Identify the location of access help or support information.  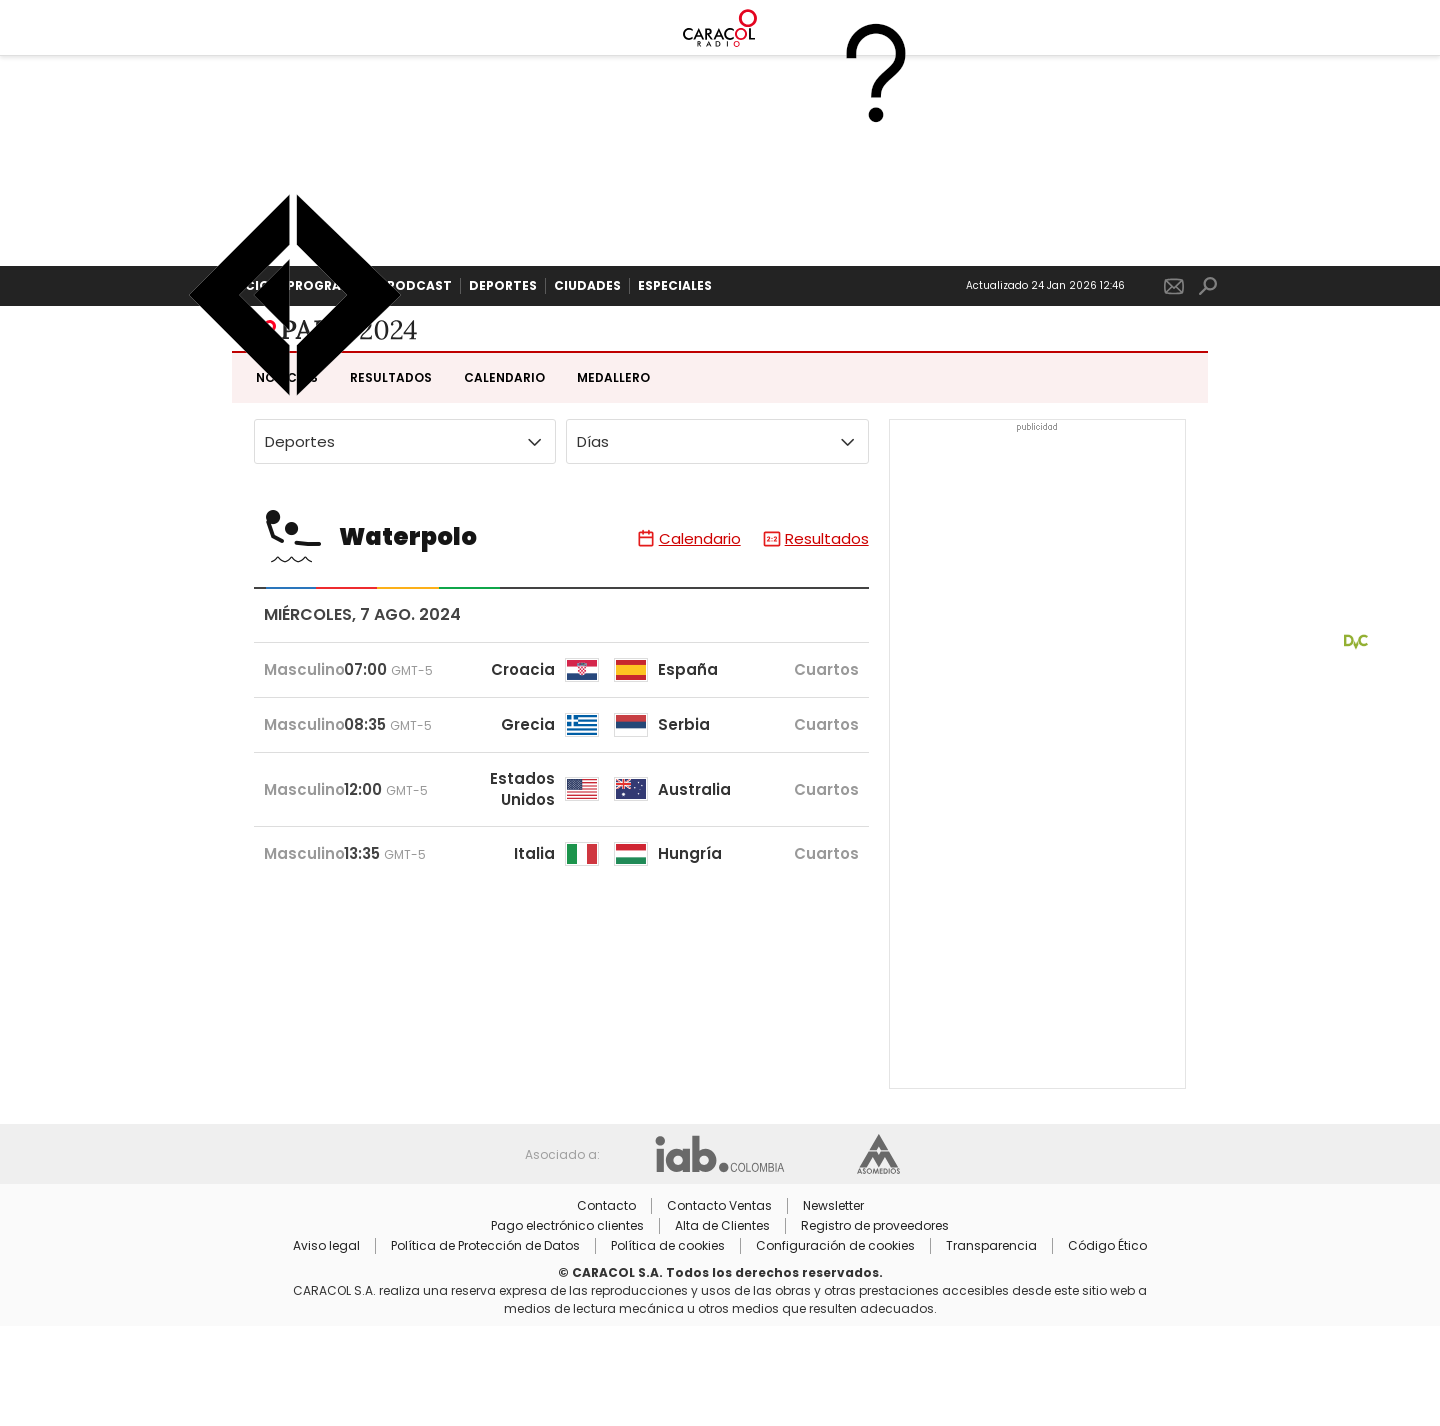
(876, 73).